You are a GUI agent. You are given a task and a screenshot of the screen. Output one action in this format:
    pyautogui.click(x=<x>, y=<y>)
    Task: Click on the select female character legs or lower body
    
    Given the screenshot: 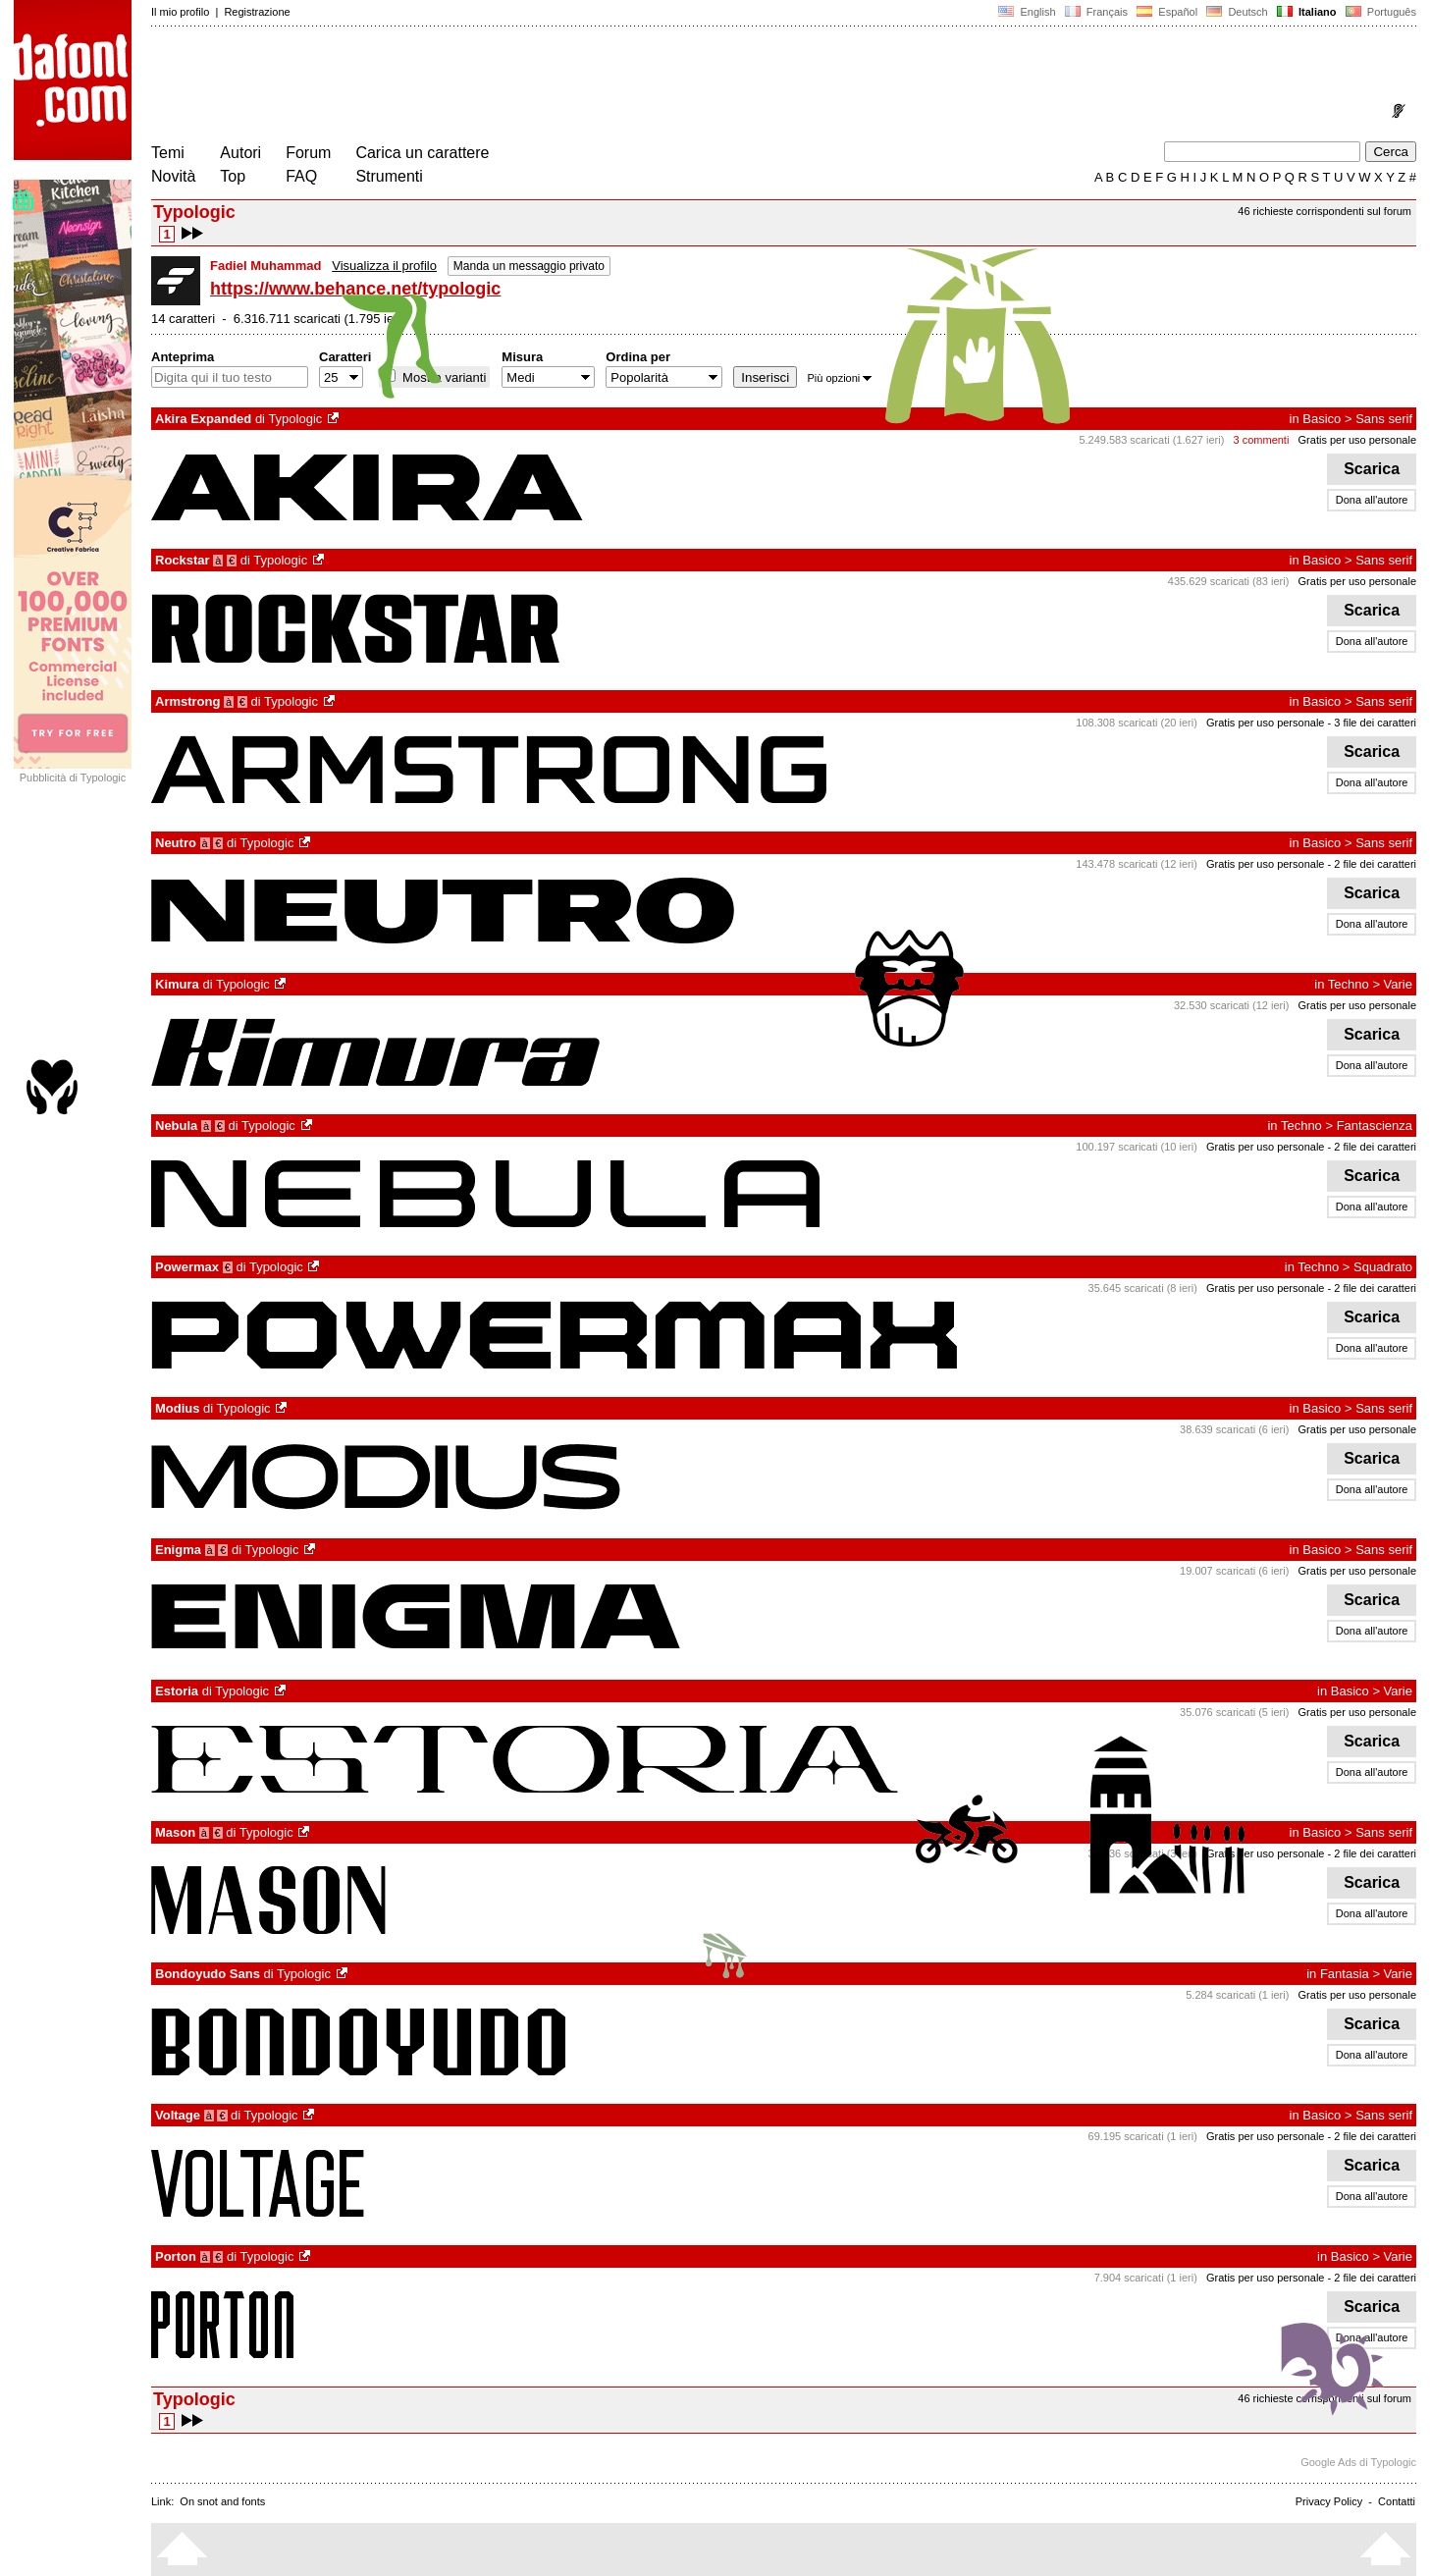 What is the action you would take?
    pyautogui.click(x=391, y=347)
    